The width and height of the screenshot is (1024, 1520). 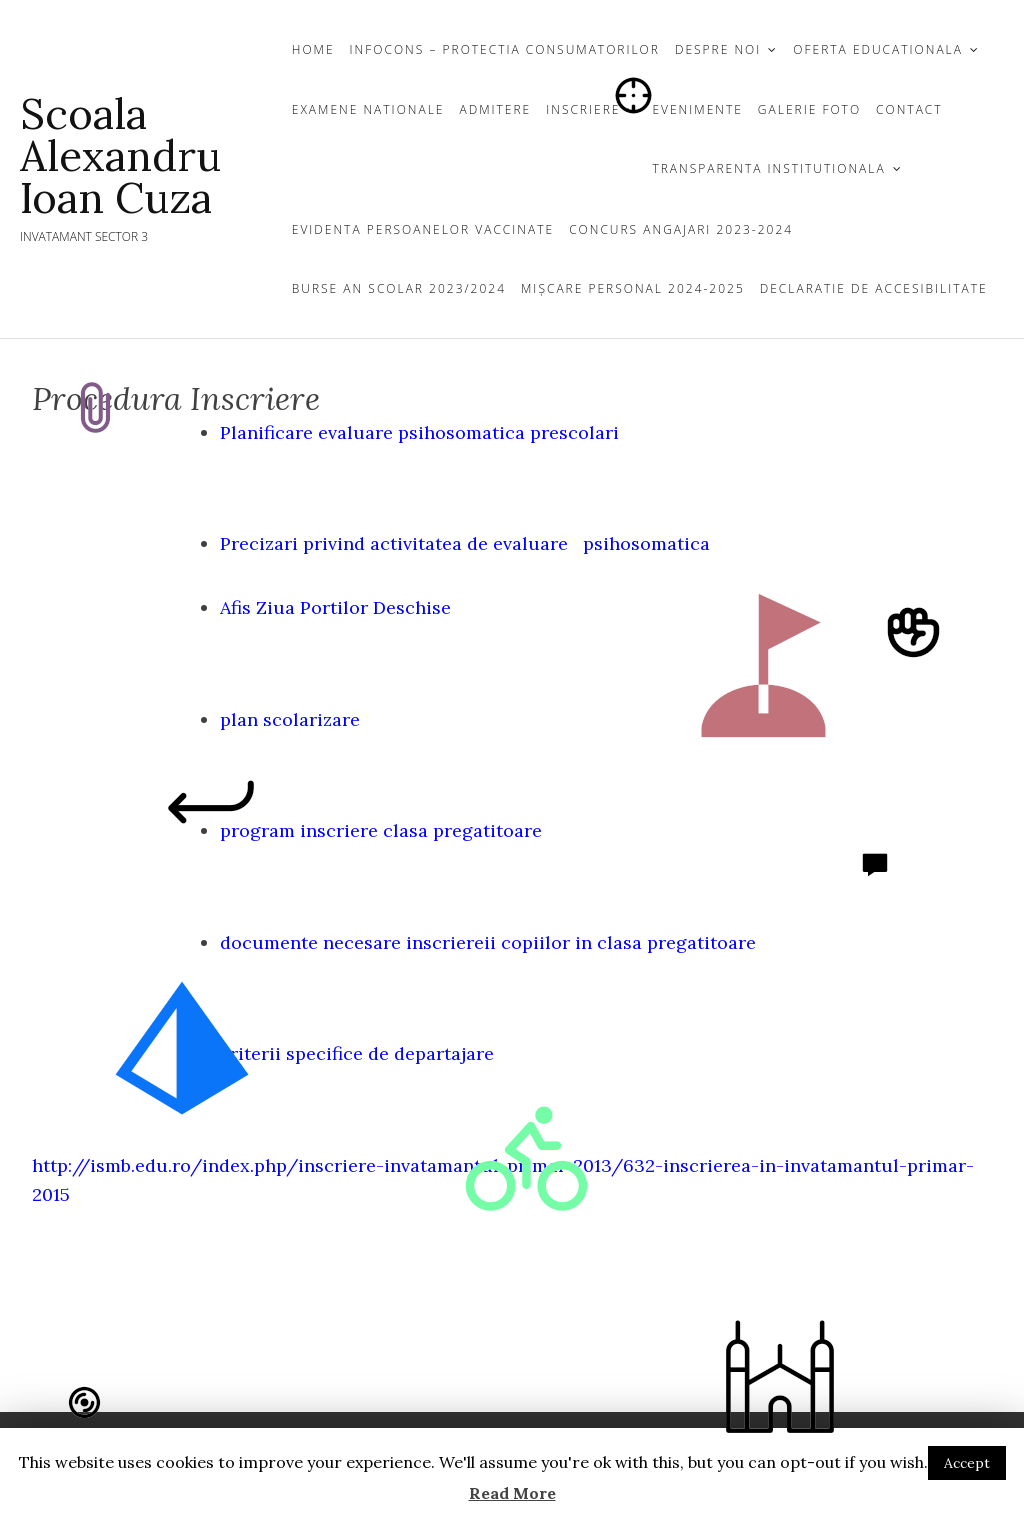 I want to click on locate nearby synagogues, so click(x=780, y=1379).